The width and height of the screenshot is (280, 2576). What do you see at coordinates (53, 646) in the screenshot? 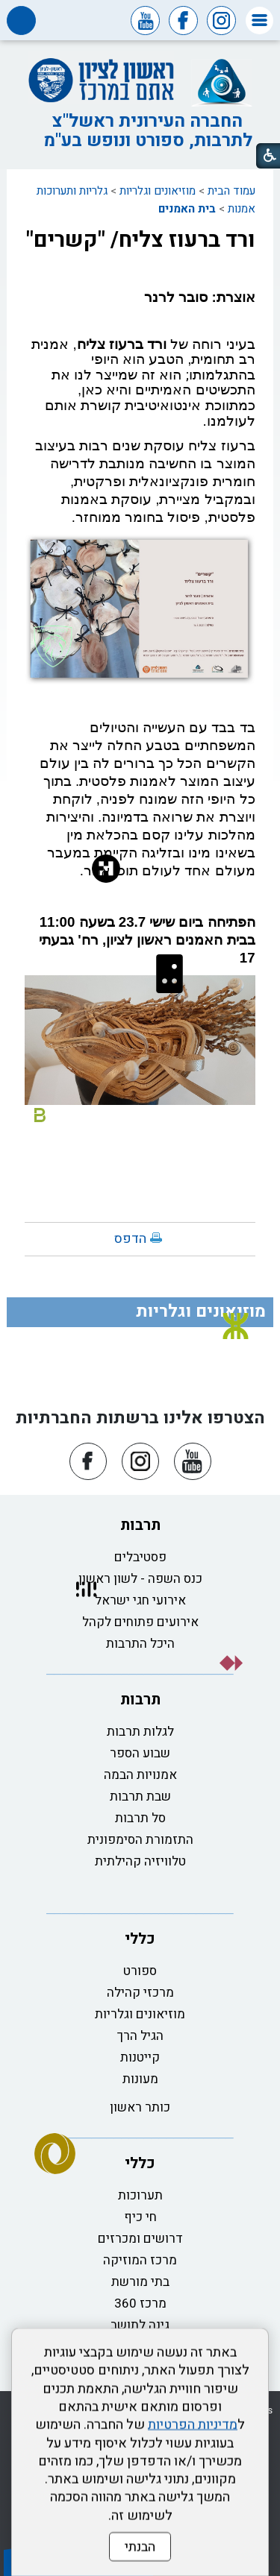
I see `Peugeot brand logo` at bounding box center [53, 646].